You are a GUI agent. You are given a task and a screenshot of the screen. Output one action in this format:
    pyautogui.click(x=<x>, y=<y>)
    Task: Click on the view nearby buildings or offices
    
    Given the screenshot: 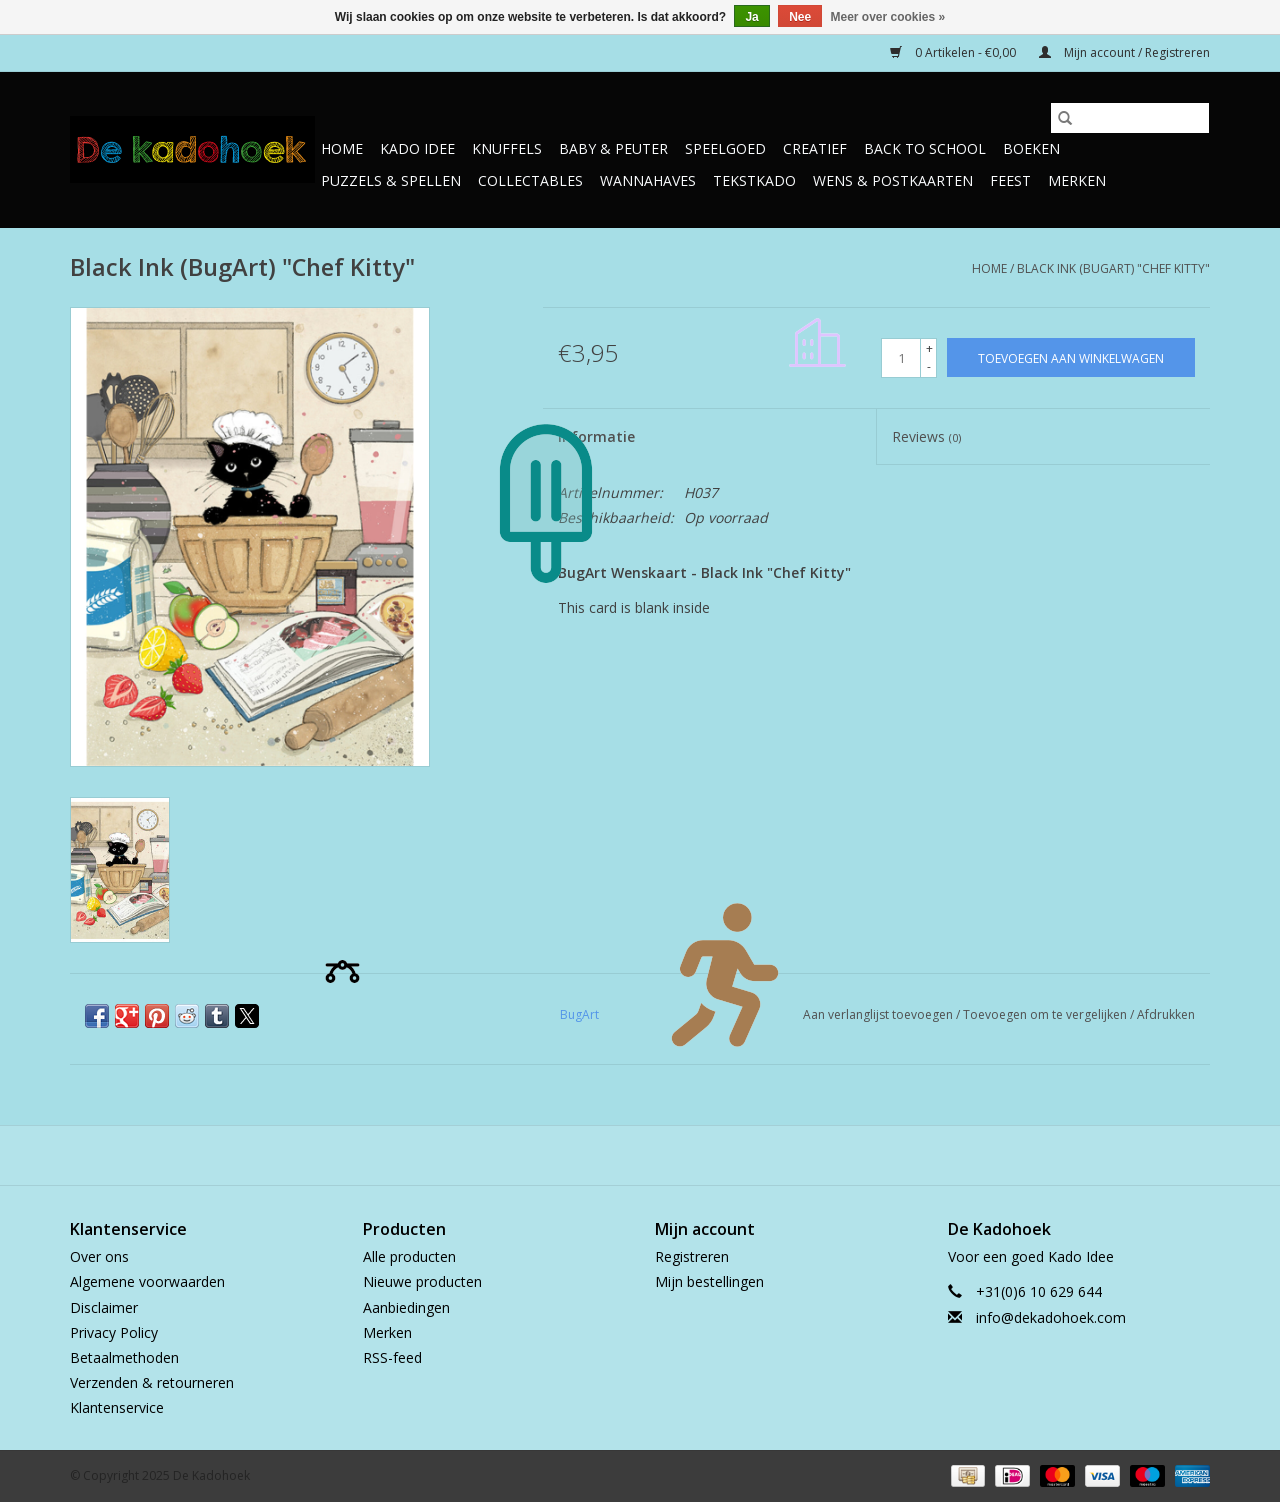 What is the action you would take?
    pyautogui.click(x=817, y=344)
    